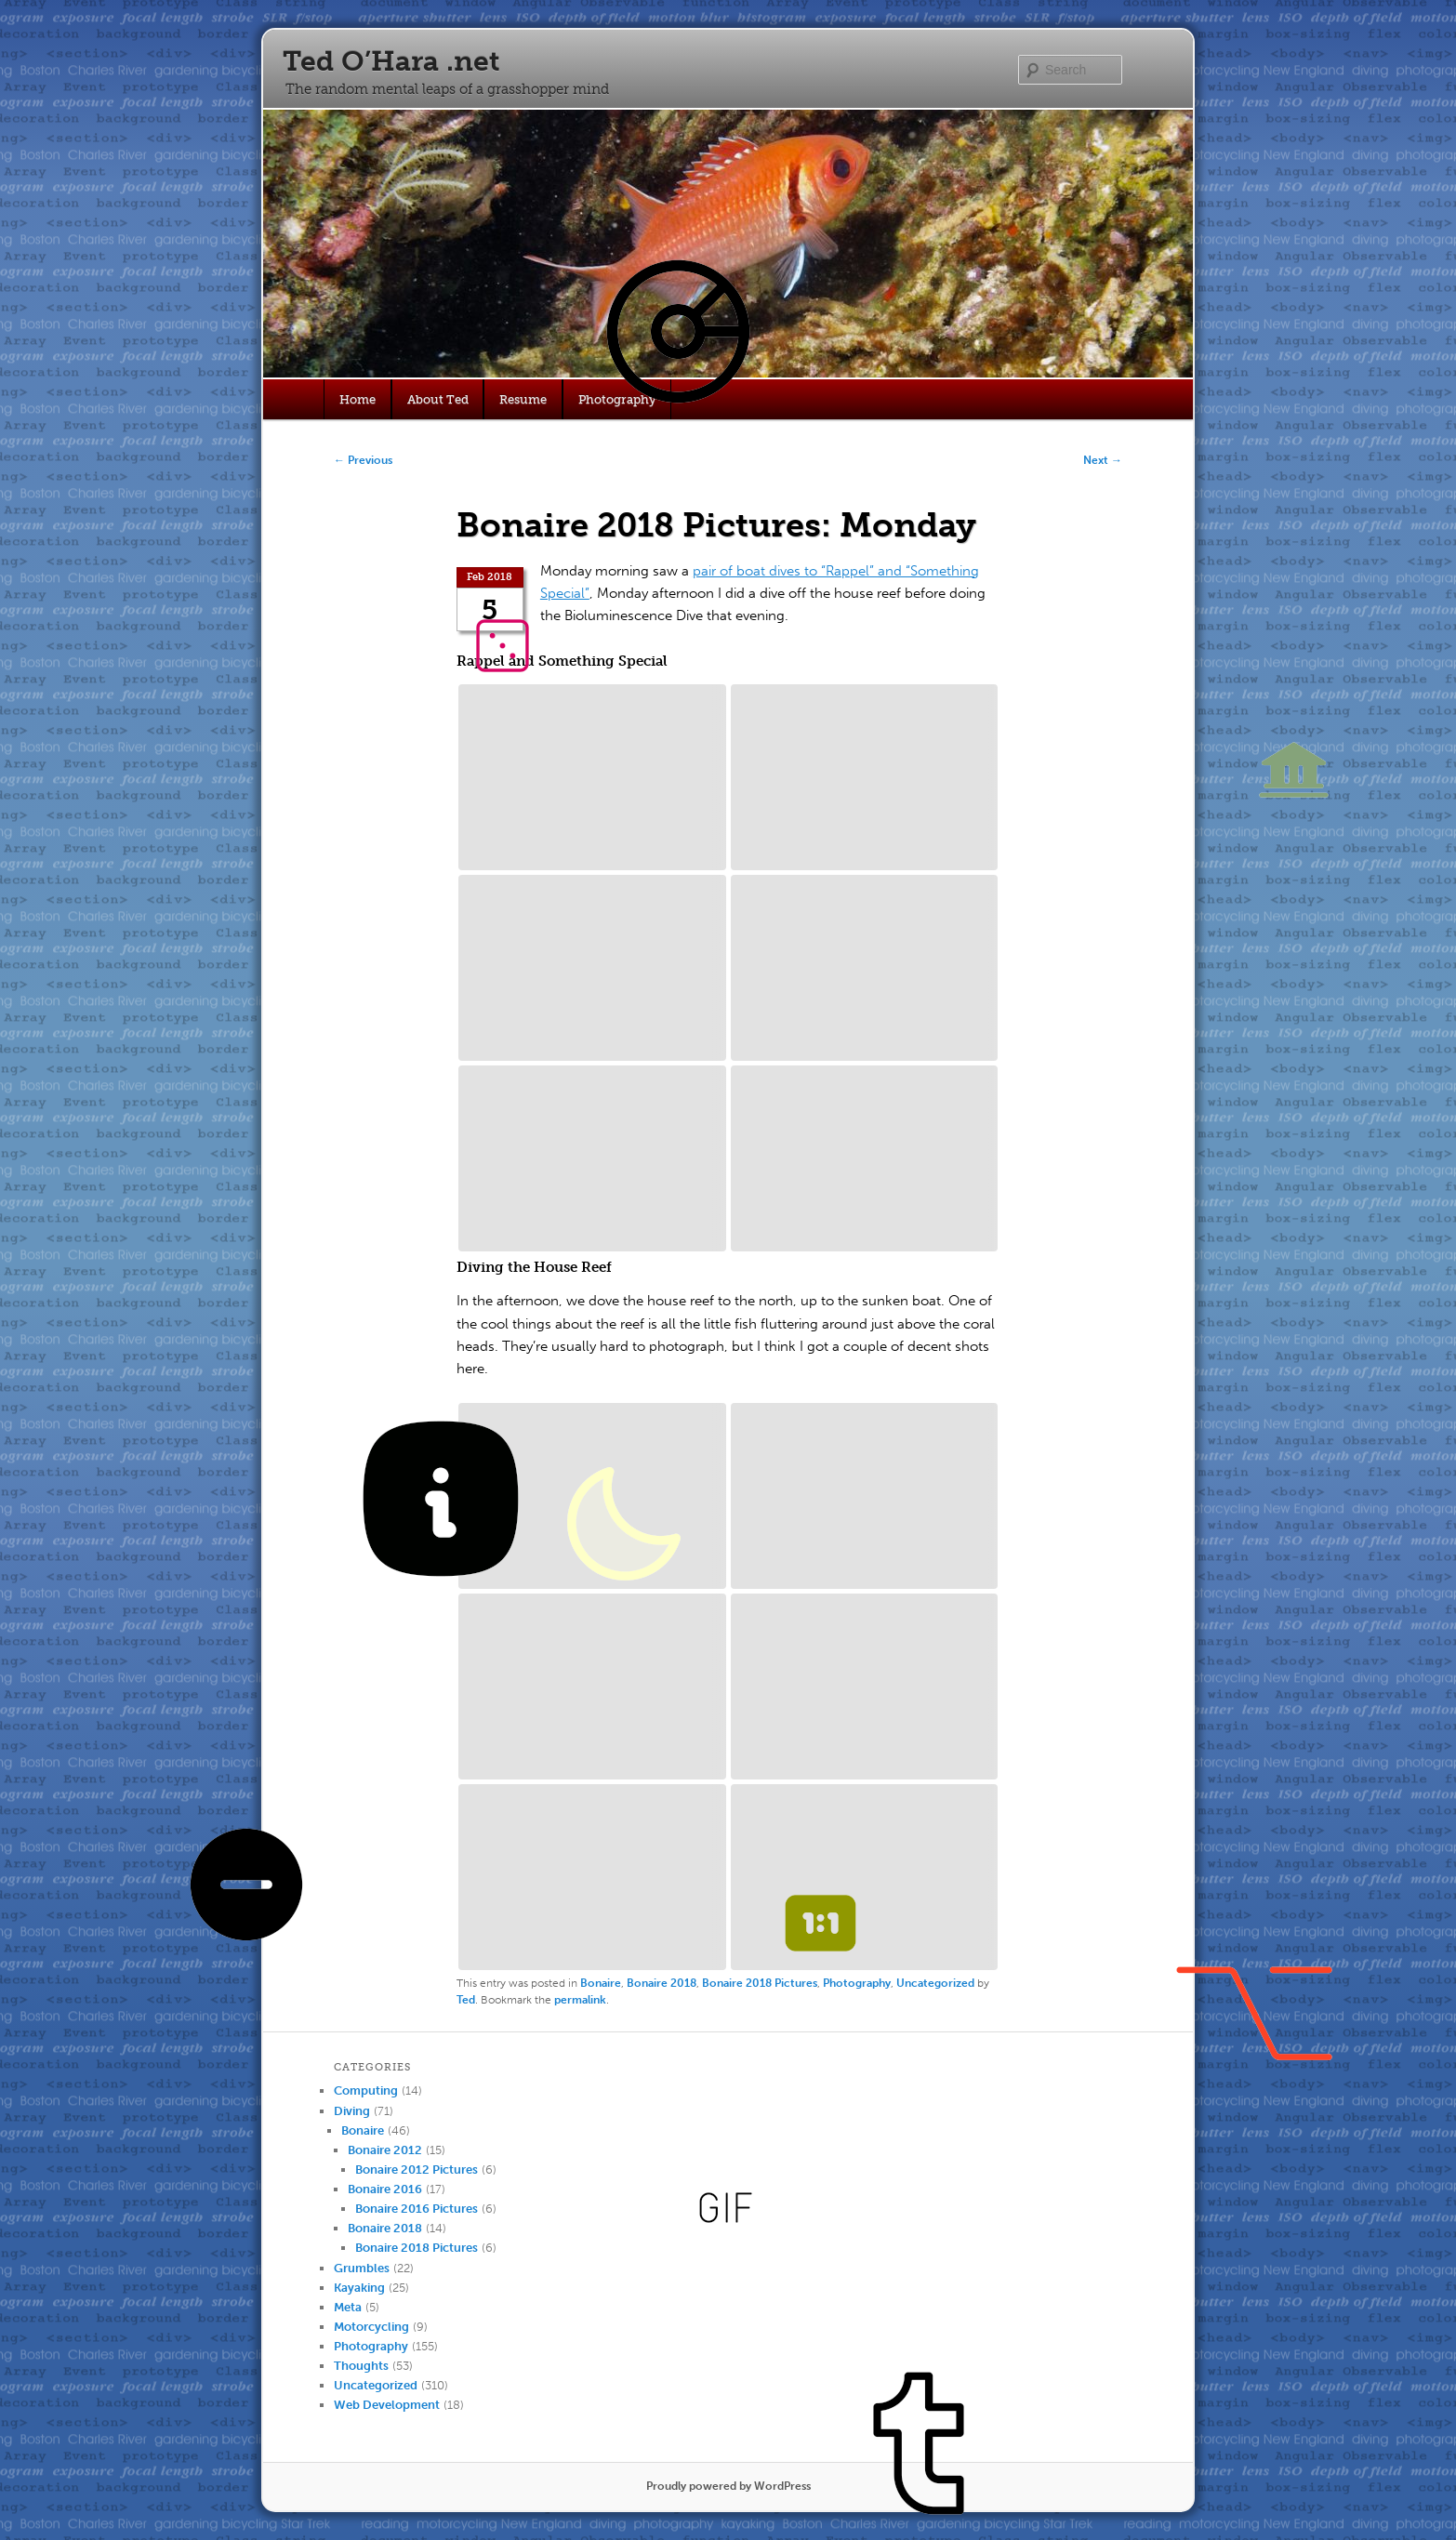  What do you see at coordinates (620, 1527) in the screenshot?
I see `toggle dark mode or night theme` at bounding box center [620, 1527].